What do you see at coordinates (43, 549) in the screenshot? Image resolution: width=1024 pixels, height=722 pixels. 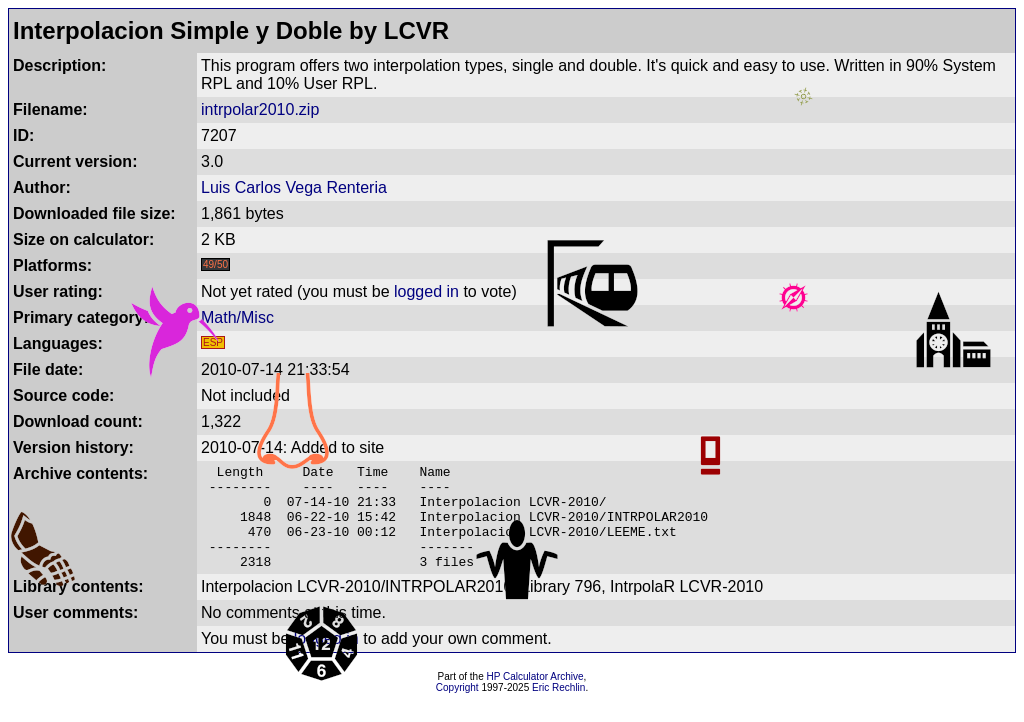 I see `equip armor or gauntlet item` at bounding box center [43, 549].